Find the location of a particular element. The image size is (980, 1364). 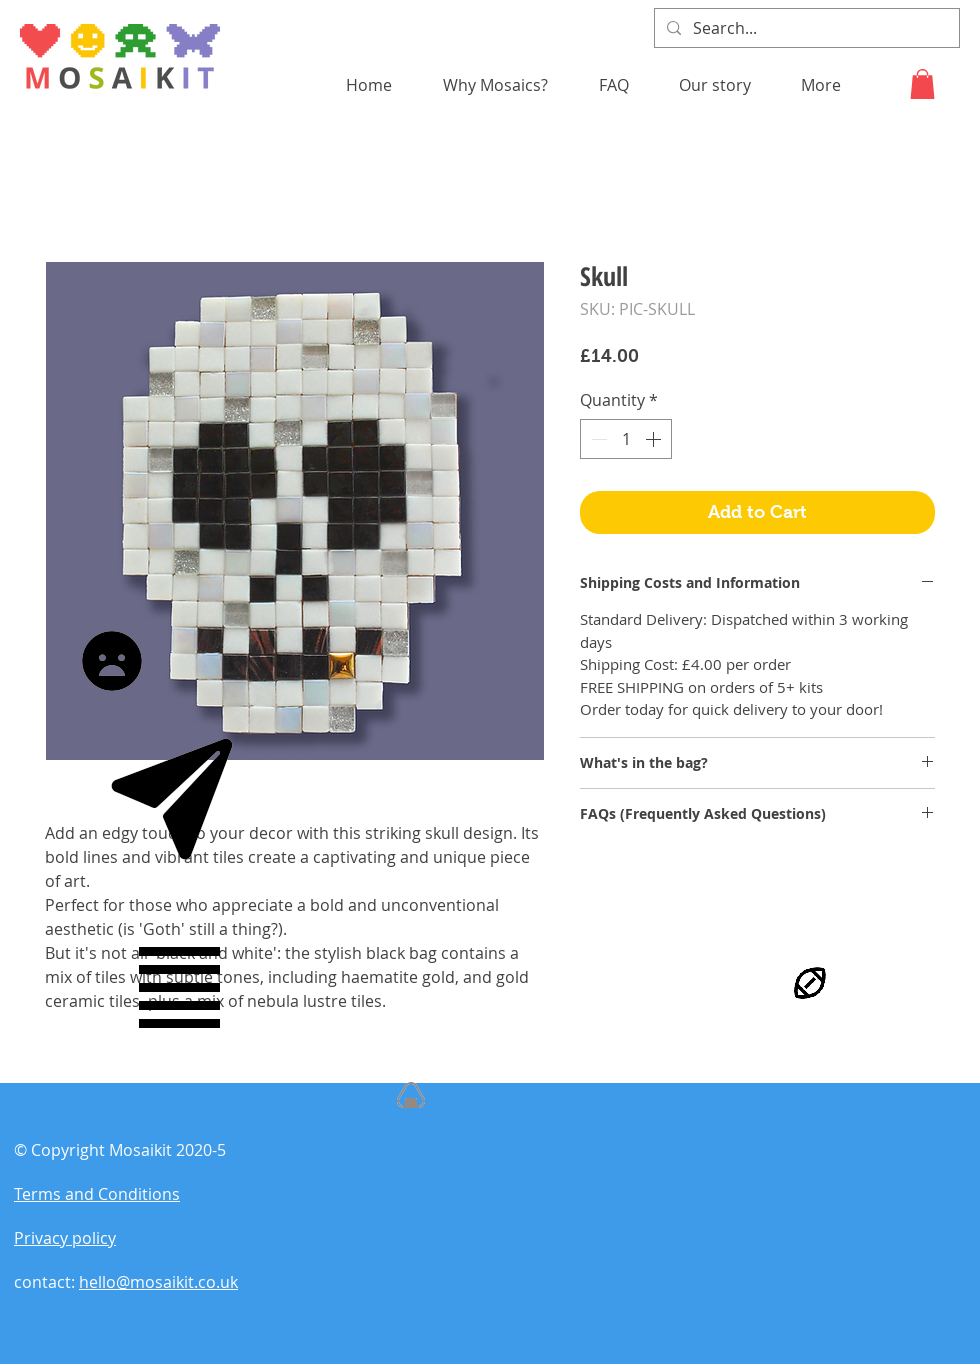

rate experience as negative or unsatisfied is located at coordinates (112, 661).